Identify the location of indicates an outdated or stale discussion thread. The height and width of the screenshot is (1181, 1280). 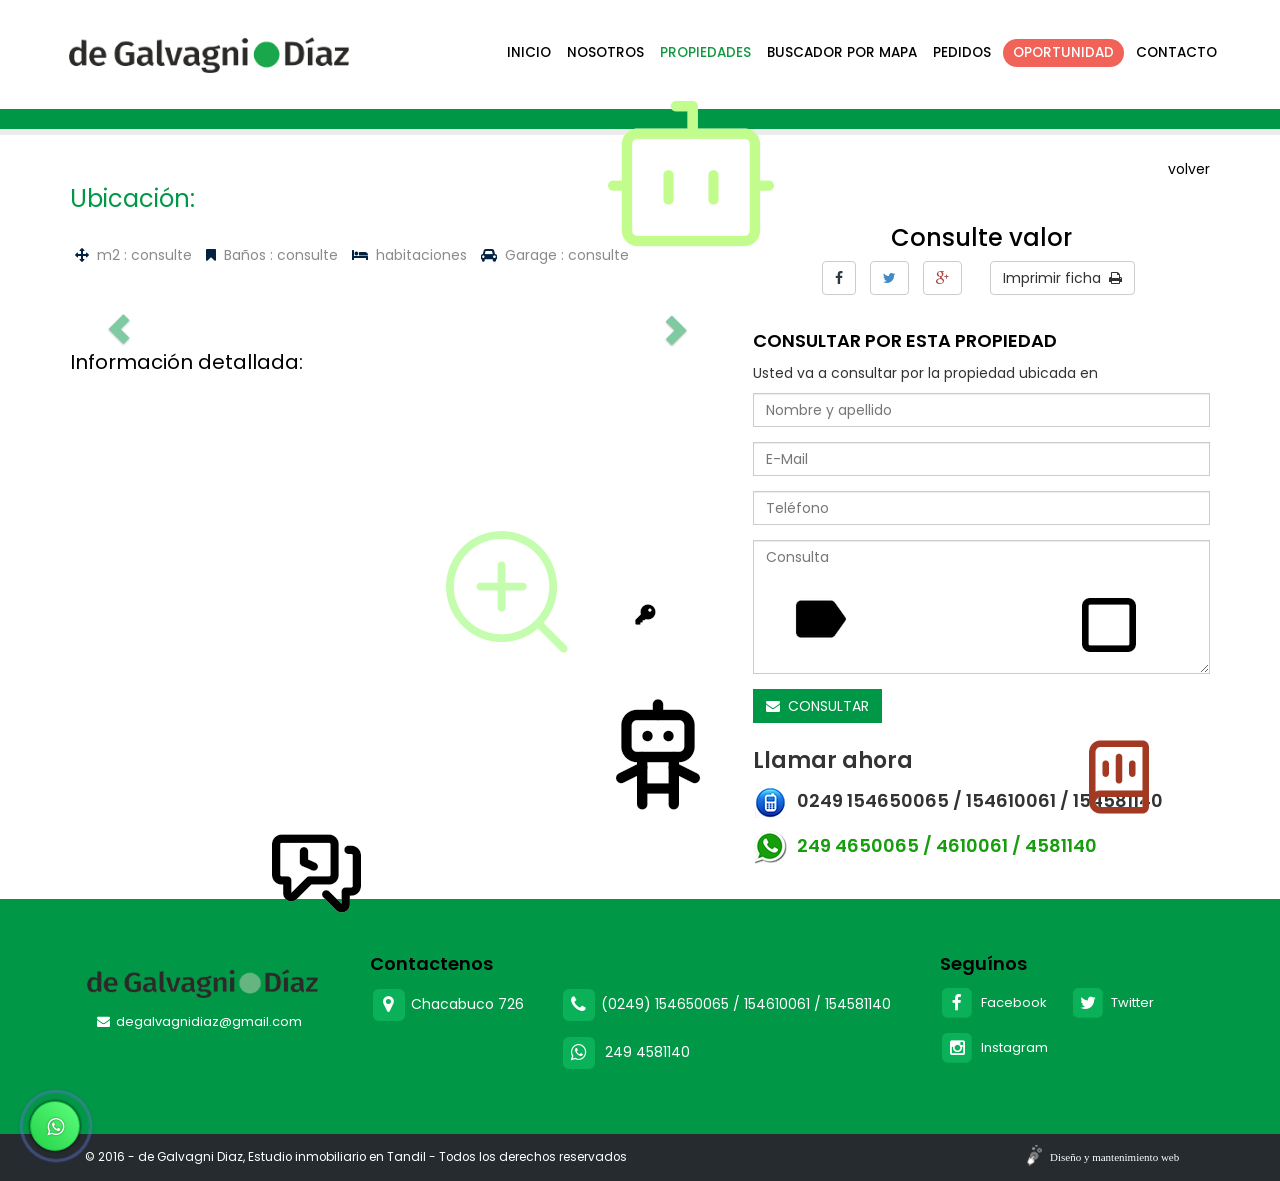
(316, 873).